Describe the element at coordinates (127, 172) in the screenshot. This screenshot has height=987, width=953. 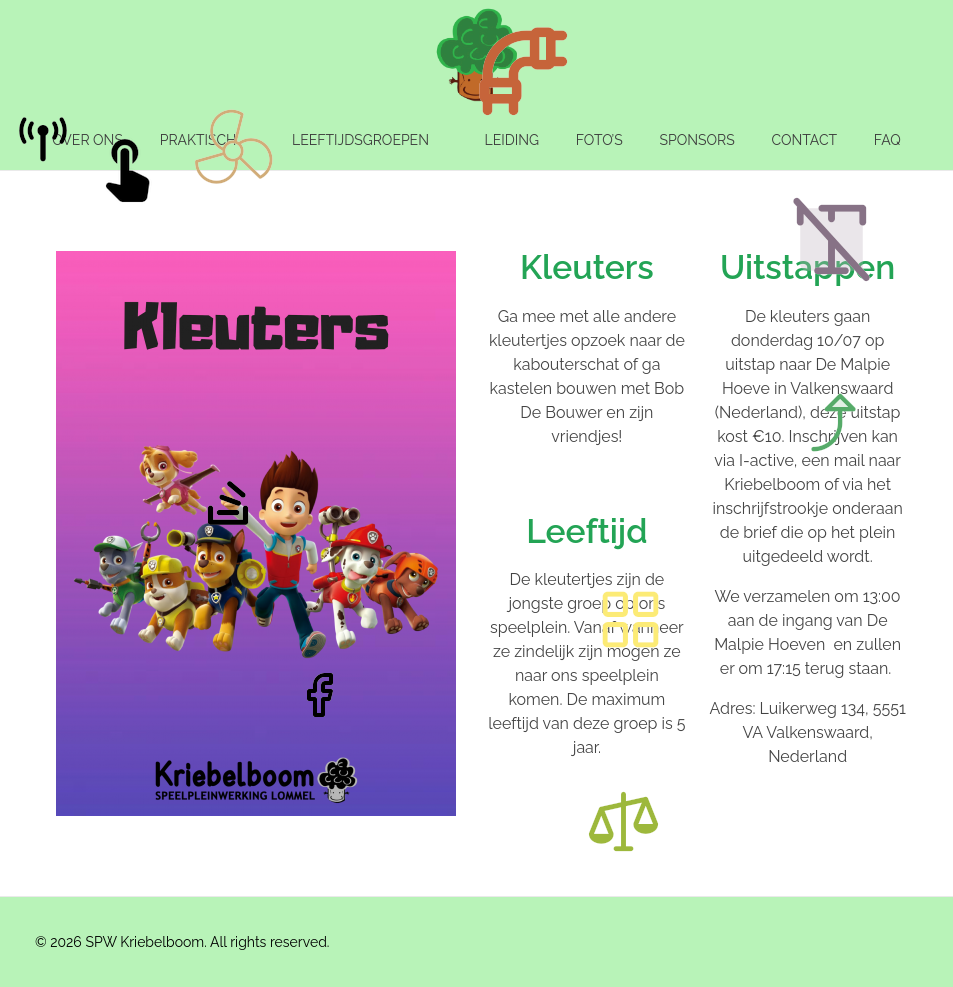
I see `tap to interact with this element` at that location.